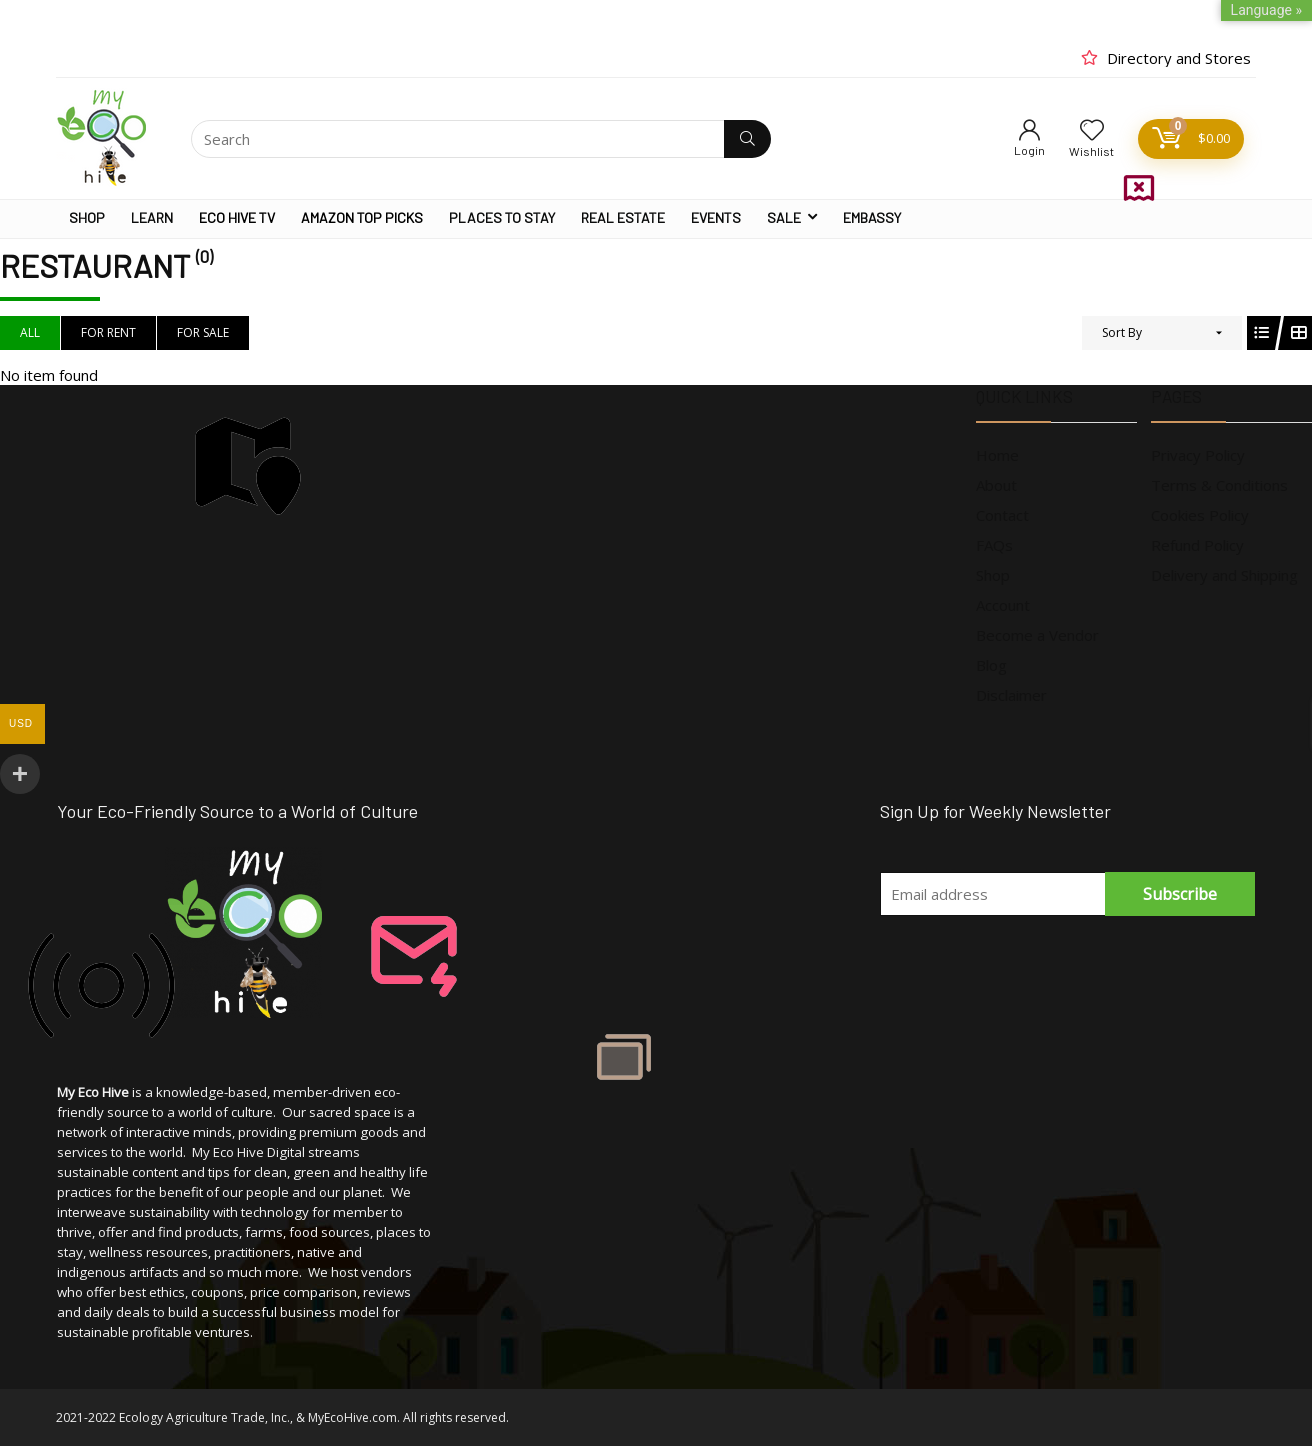  What do you see at coordinates (624, 1057) in the screenshot?
I see `view stacked cards or layers` at bounding box center [624, 1057].